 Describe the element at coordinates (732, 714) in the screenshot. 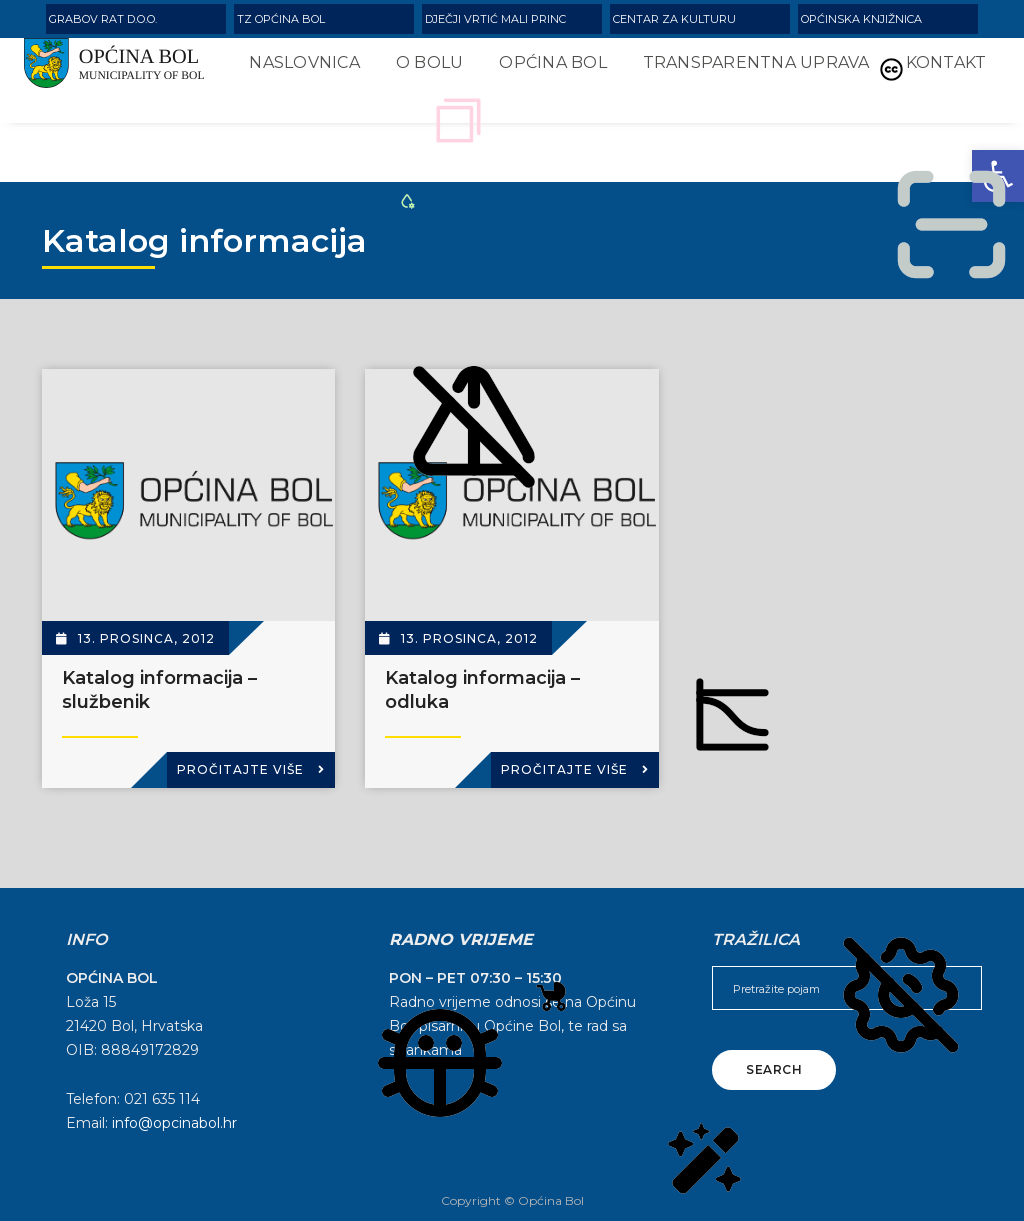

I see `view sankey diagram or flow chart` at that location.